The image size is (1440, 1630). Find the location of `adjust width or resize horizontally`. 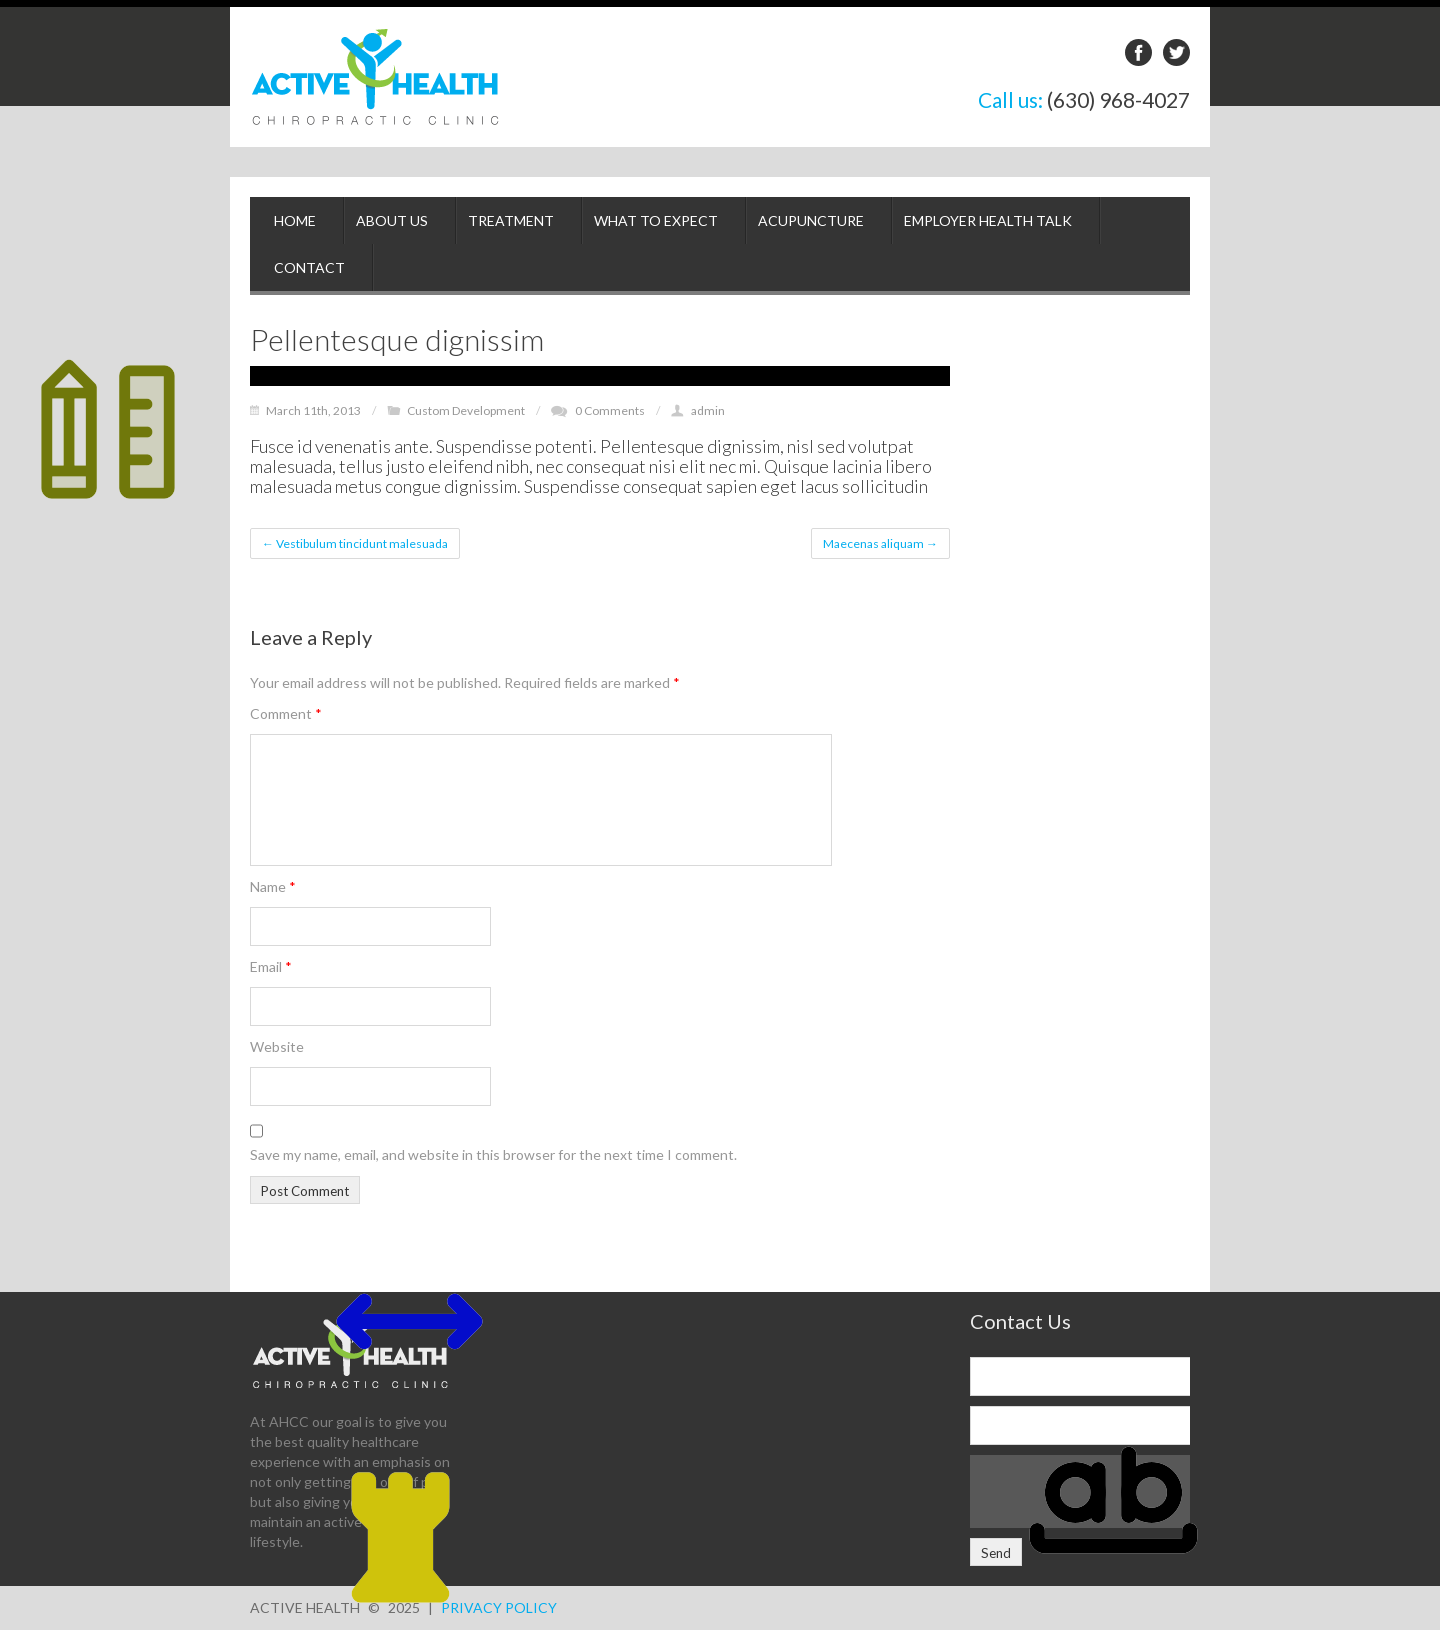

adjust width or resize horizontally is located at coordinates (409, 1321).